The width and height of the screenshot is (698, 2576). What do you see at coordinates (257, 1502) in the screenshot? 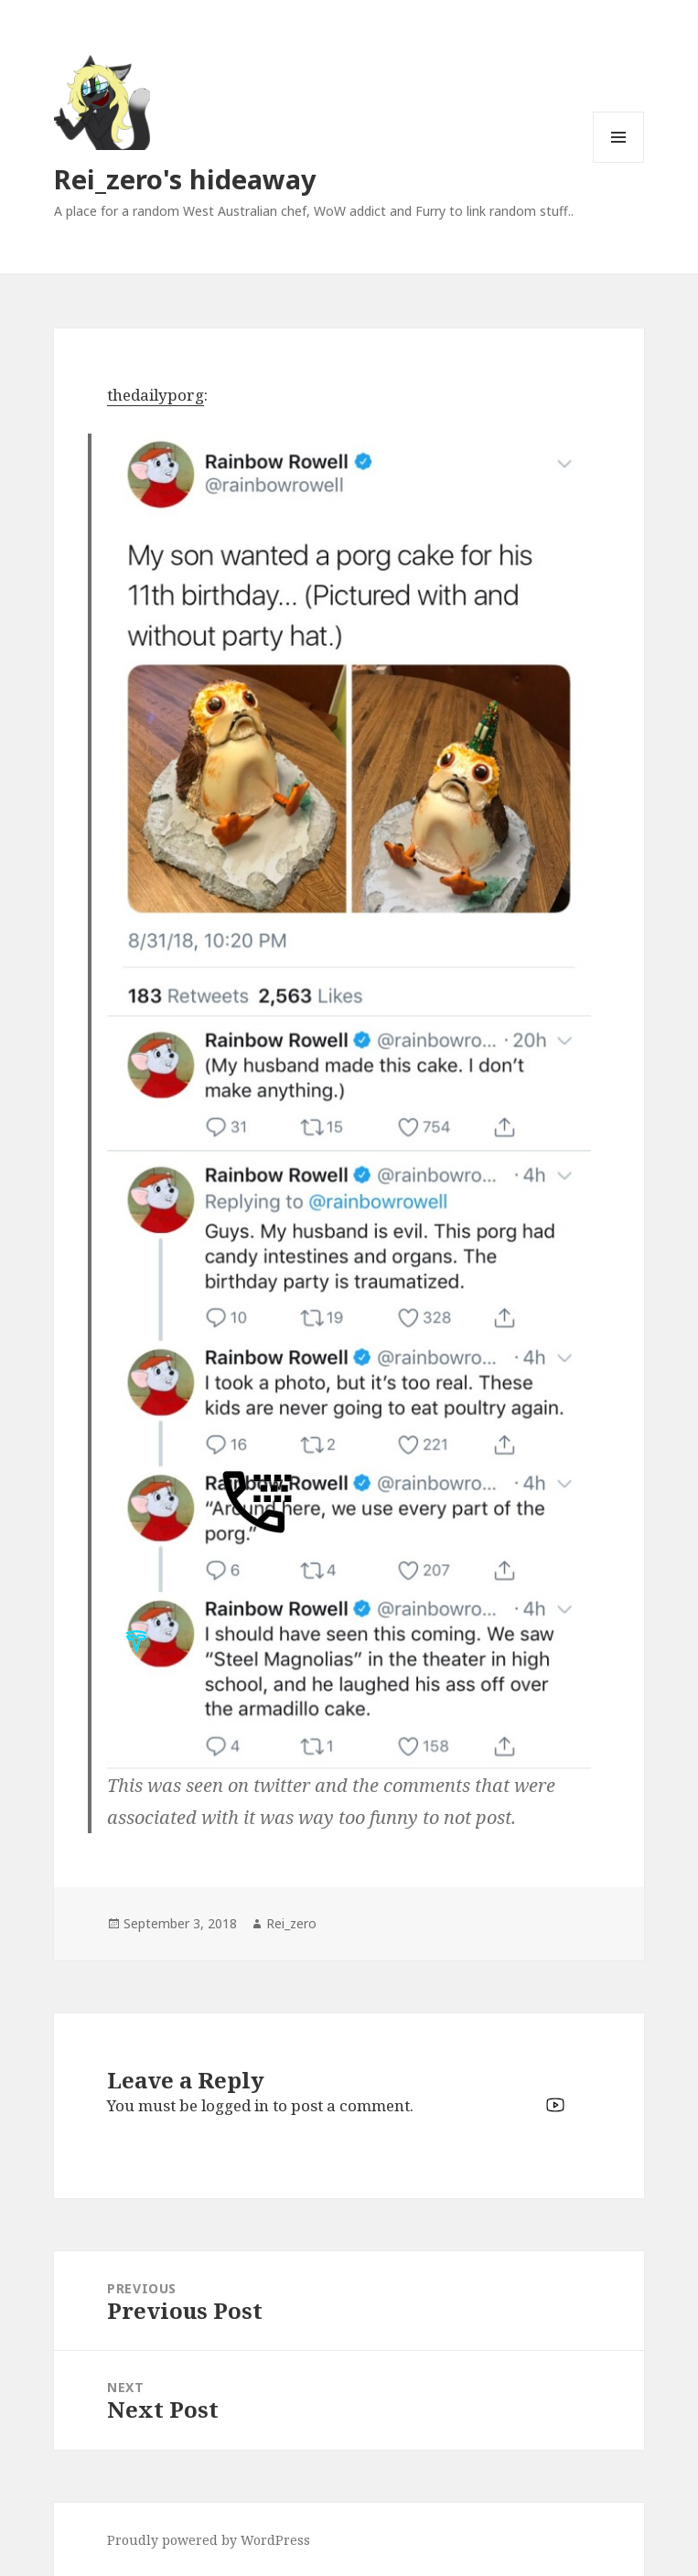
I see `access TTY/TDD accessibility calling features` at bounding box center [257, 1502].